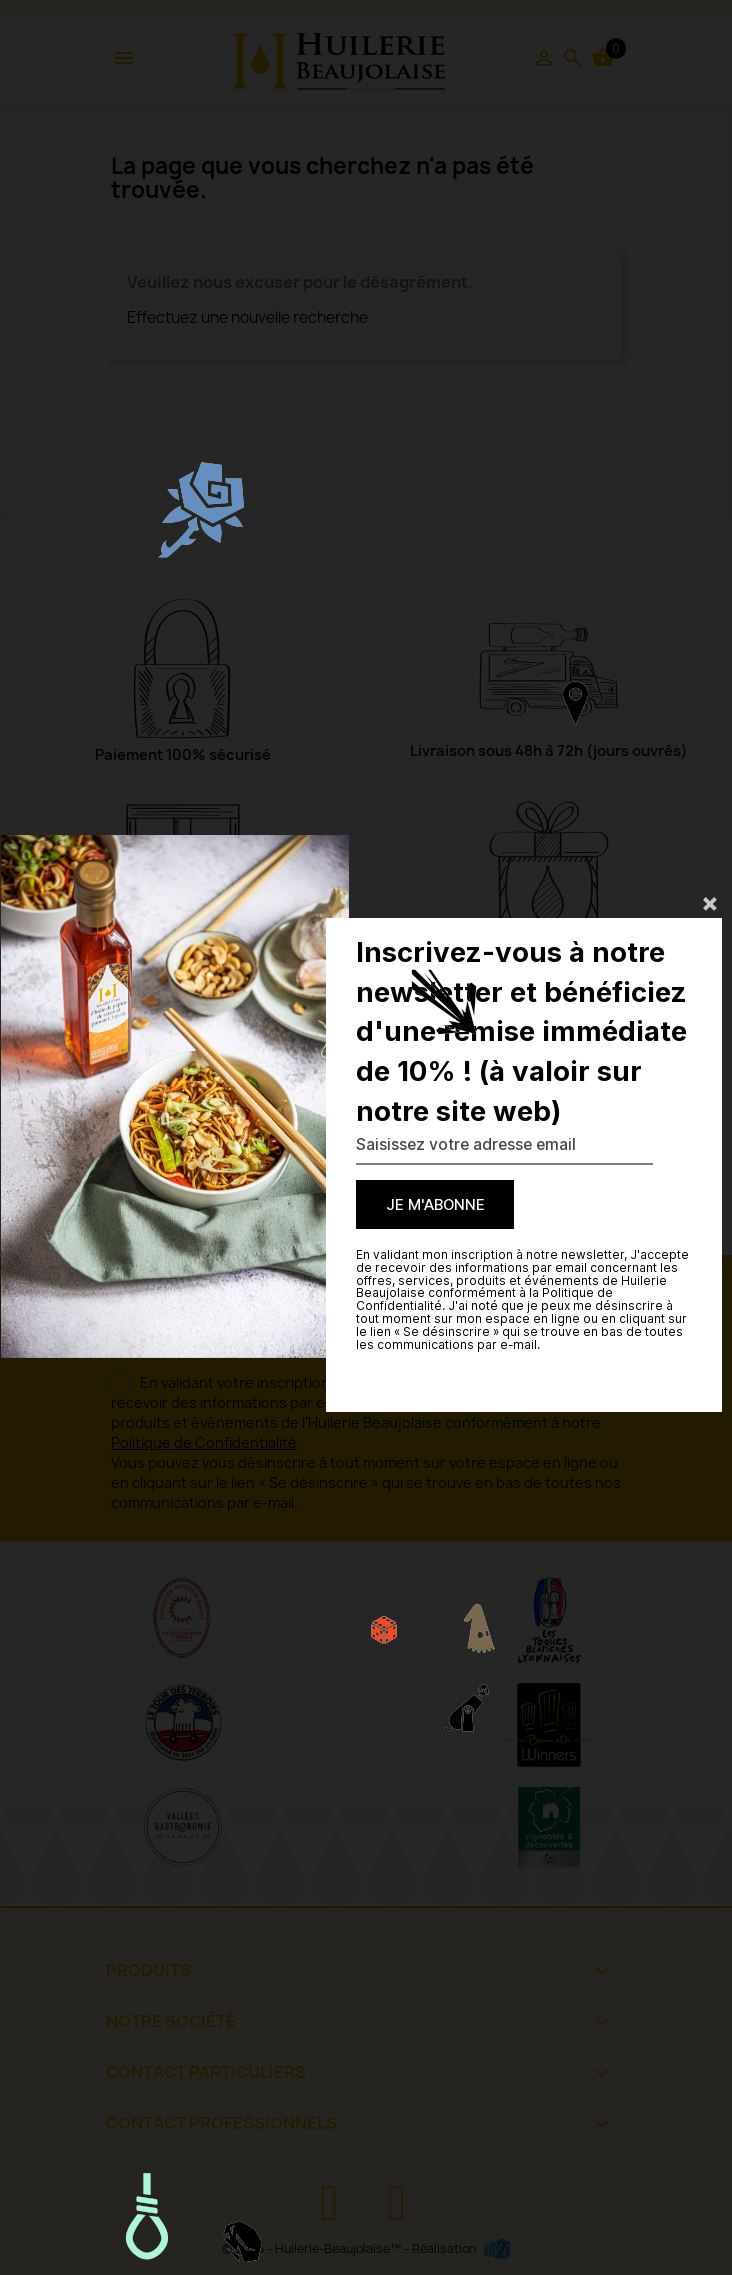  I want to click on select cultist character class, so click(479, 1628).